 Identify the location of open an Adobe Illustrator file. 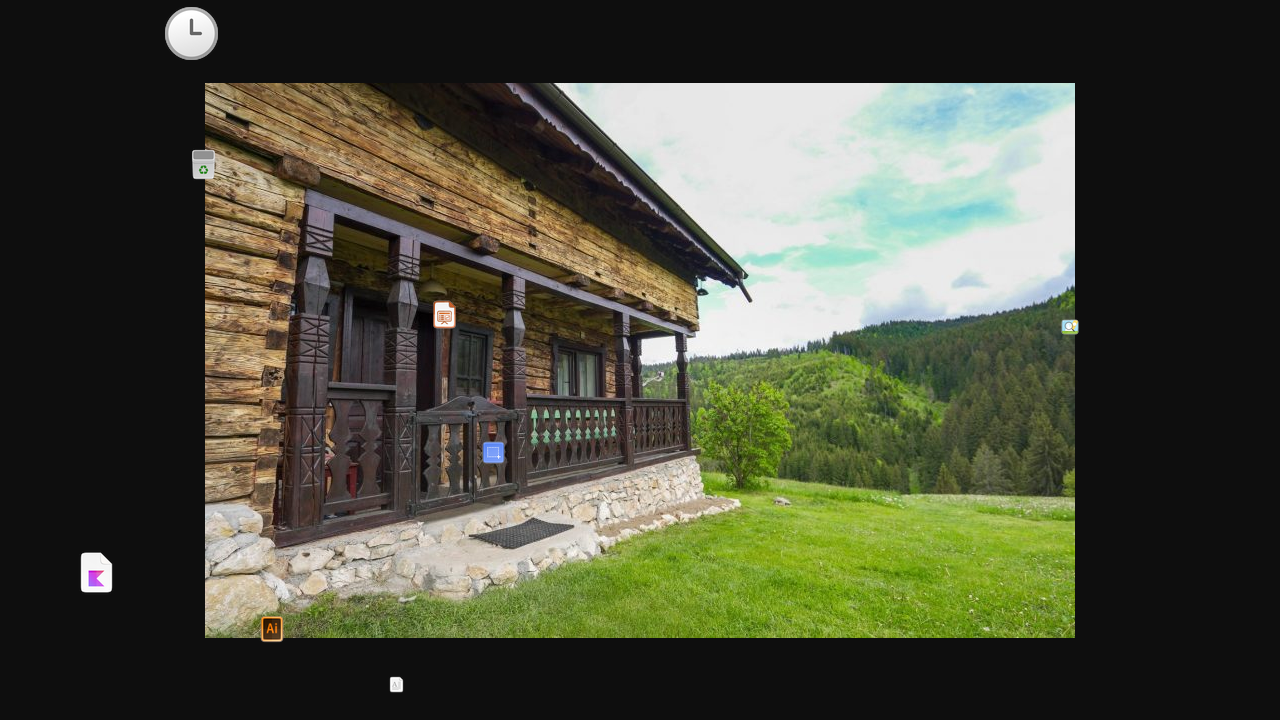
(272, 629).